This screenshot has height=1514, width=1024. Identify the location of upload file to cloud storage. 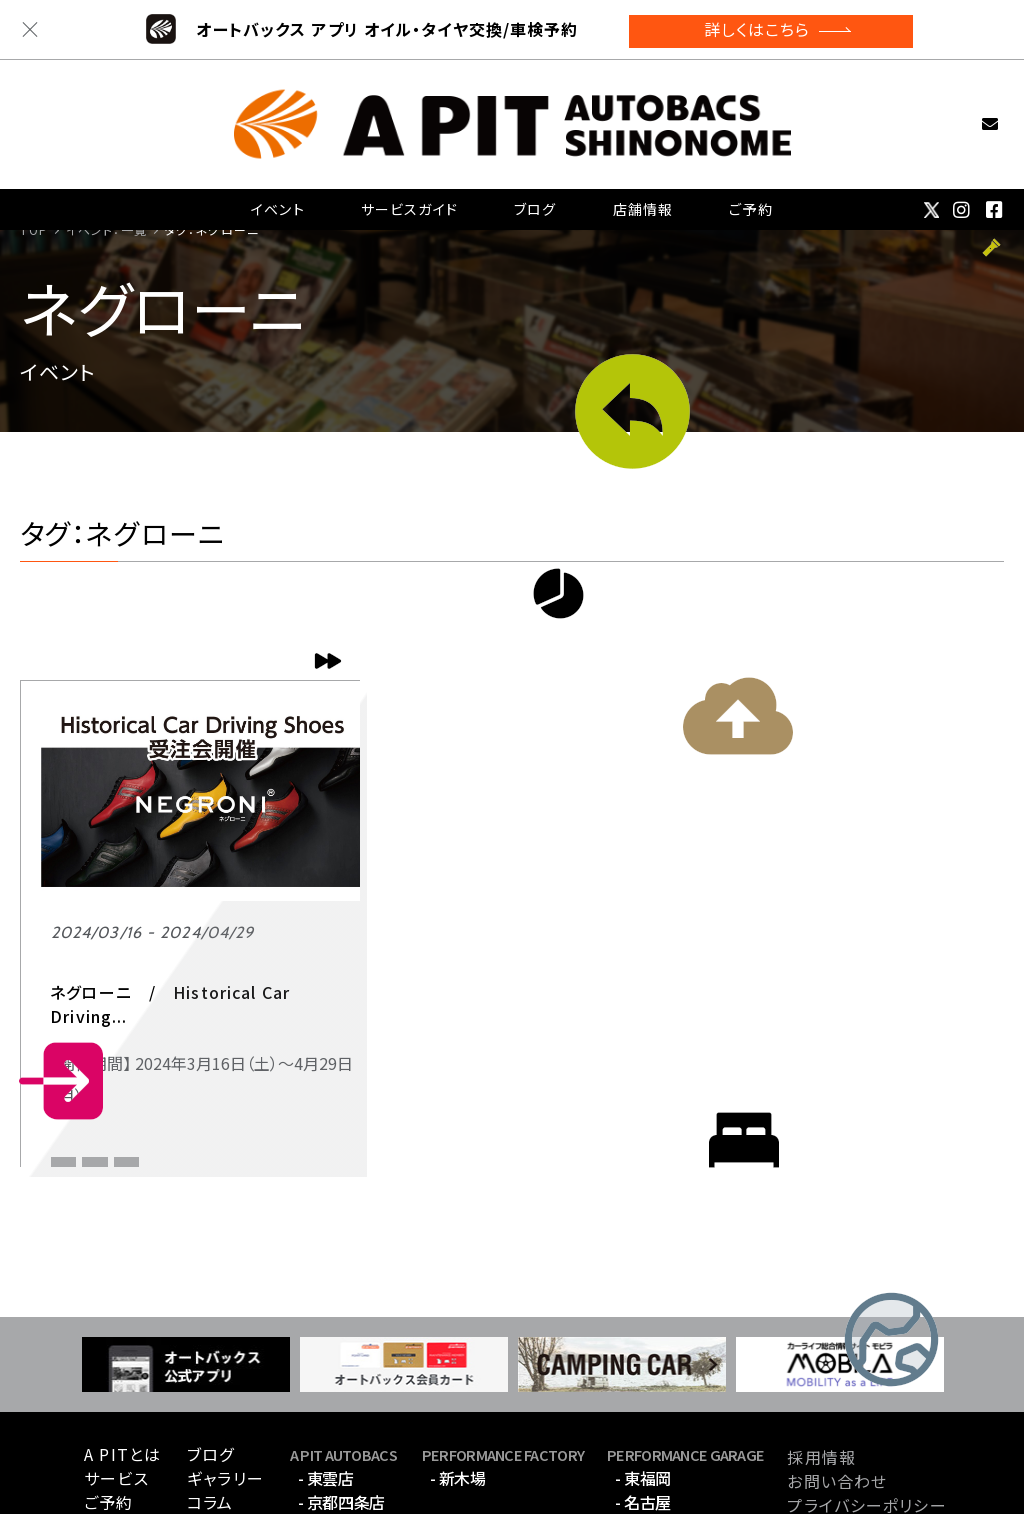
(738, 716).